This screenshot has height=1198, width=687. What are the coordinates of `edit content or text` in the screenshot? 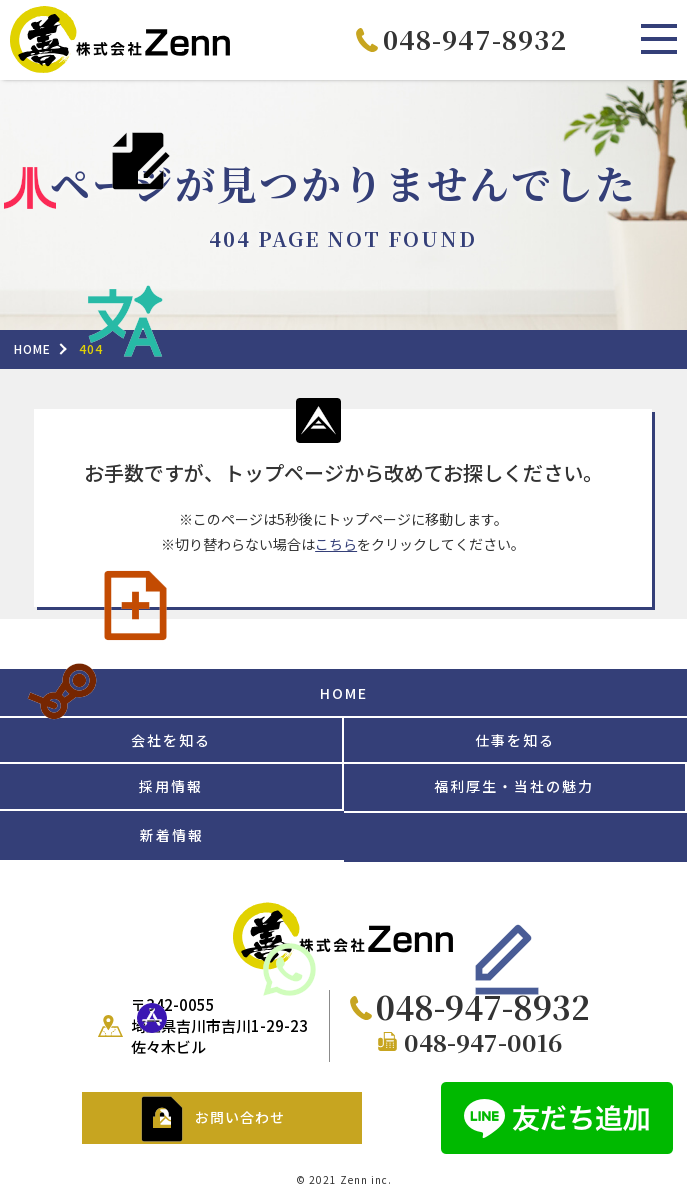 It's located at (507, 960).